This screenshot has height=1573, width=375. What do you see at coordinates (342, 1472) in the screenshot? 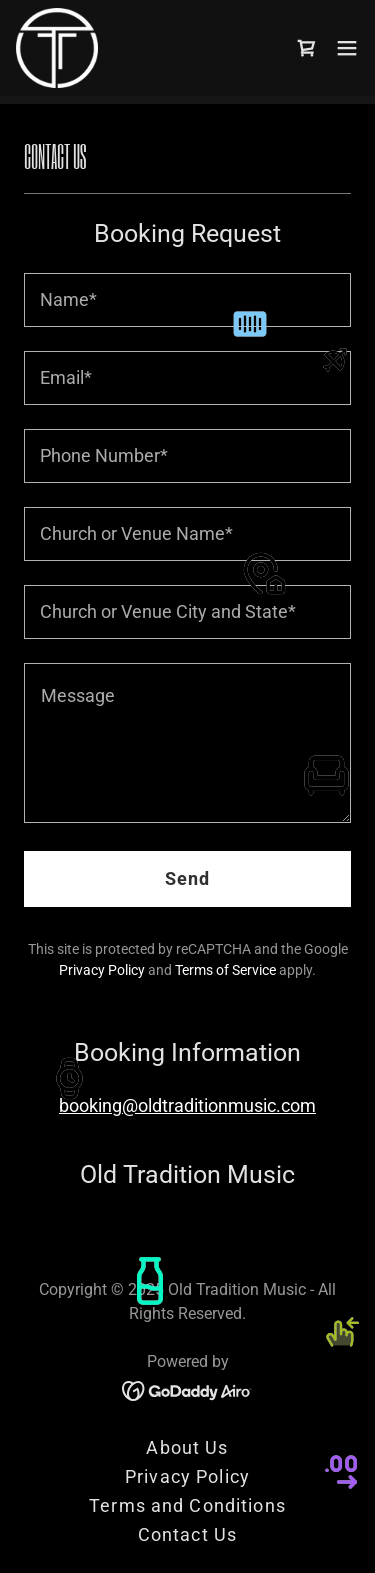
I see `move decimal places to the right` at bounding box center [342, 1472].